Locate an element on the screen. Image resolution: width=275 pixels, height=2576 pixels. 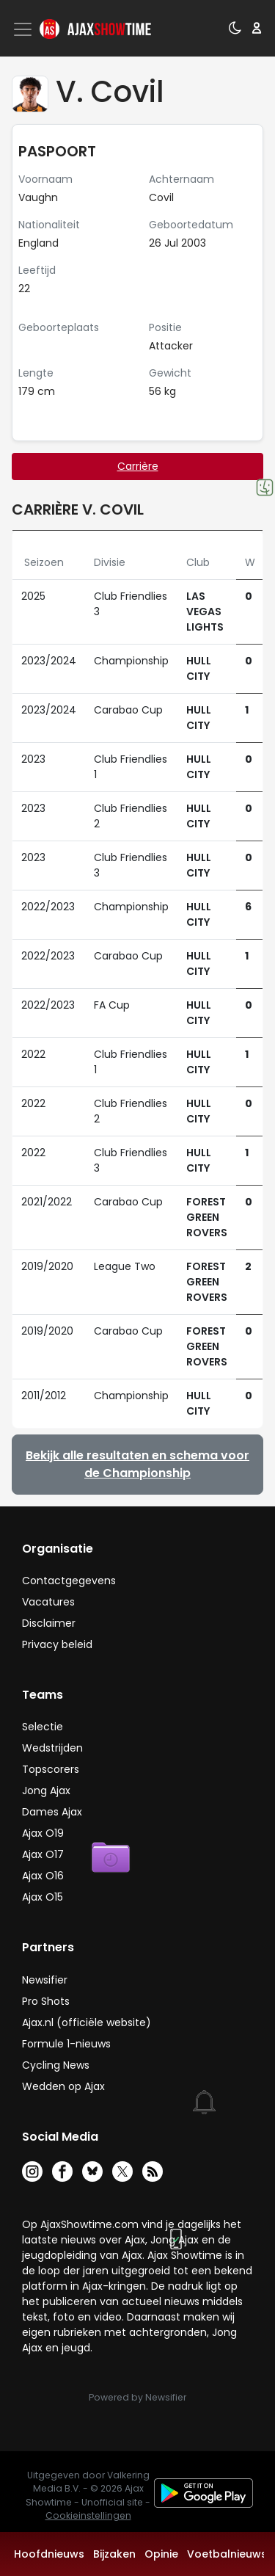
access notification settings is located at coordinates (204, 2101).